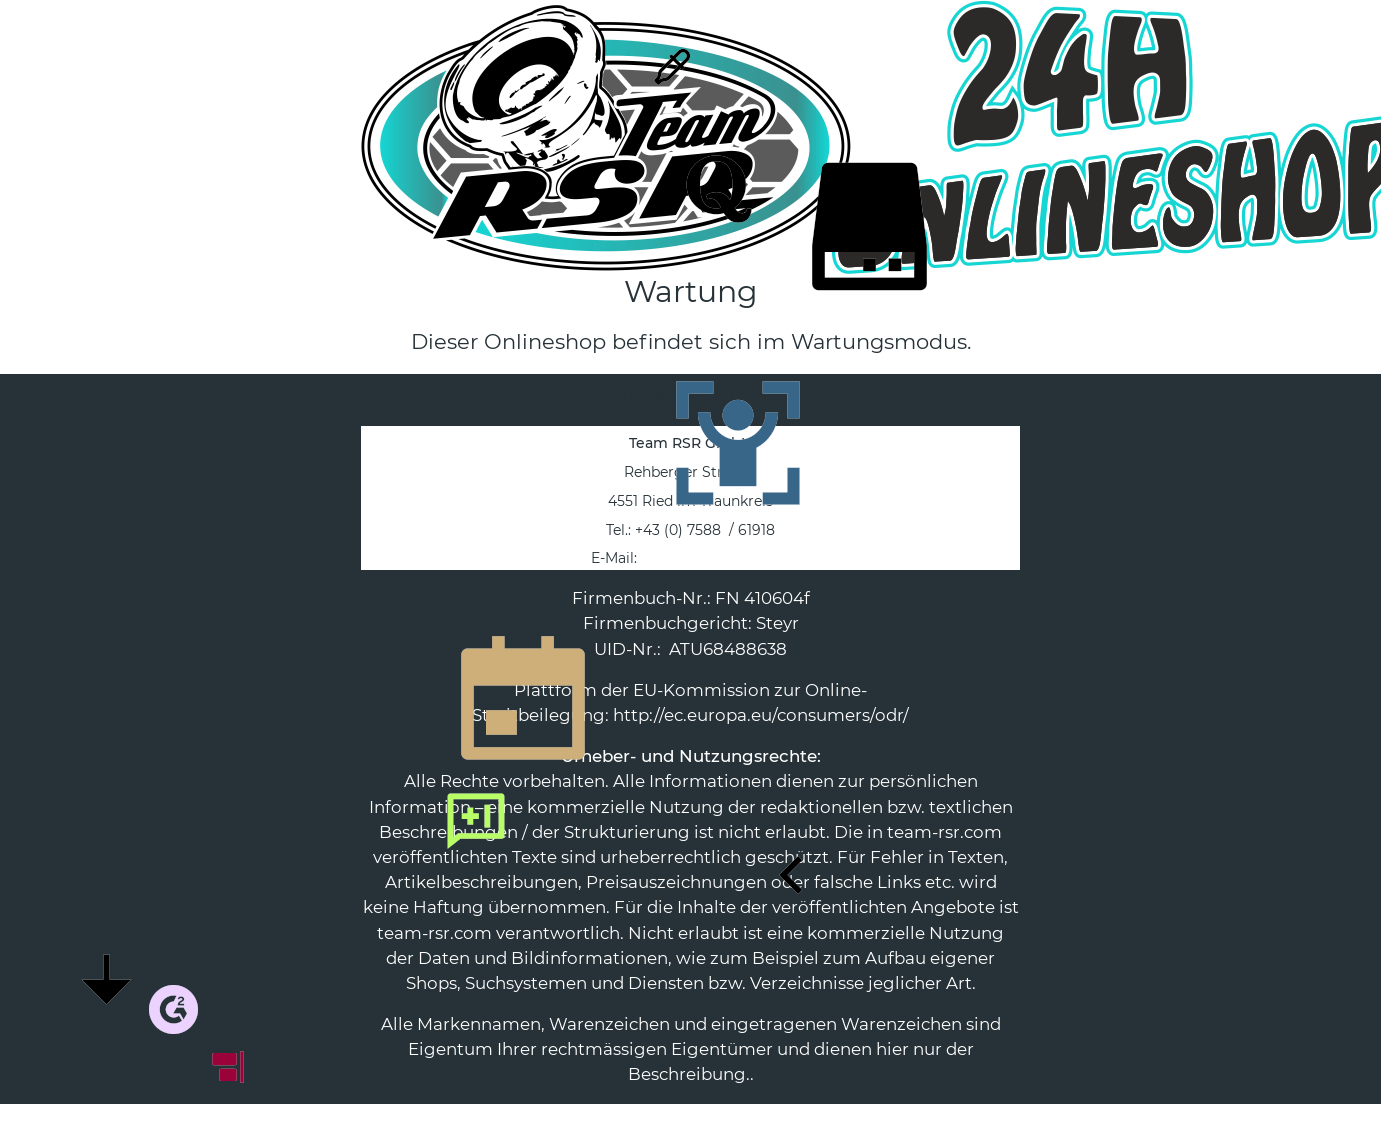  Describe the element at coordinates (476, 819) in the screenshot. I see `add a follow-up message to a conversation` at that location.